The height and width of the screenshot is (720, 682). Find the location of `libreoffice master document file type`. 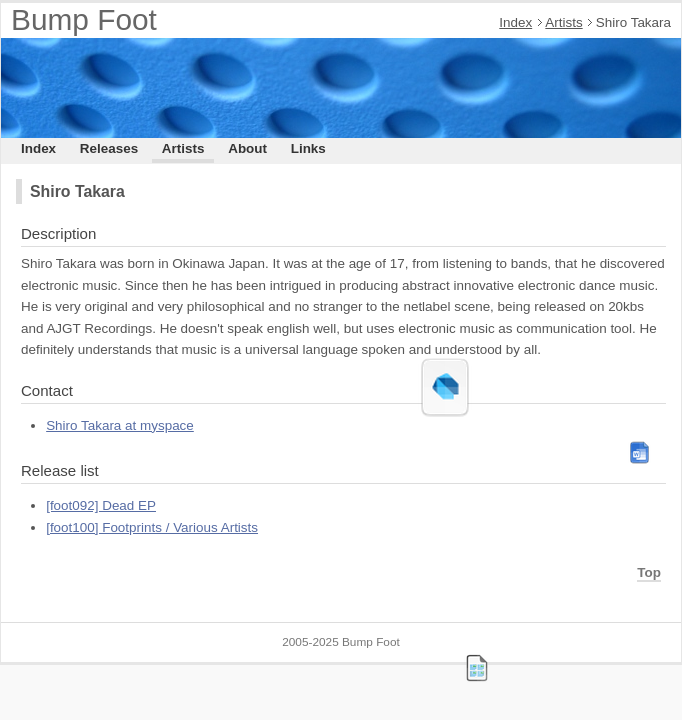

libreoffice master document file type is located at coordinates (477, 668).